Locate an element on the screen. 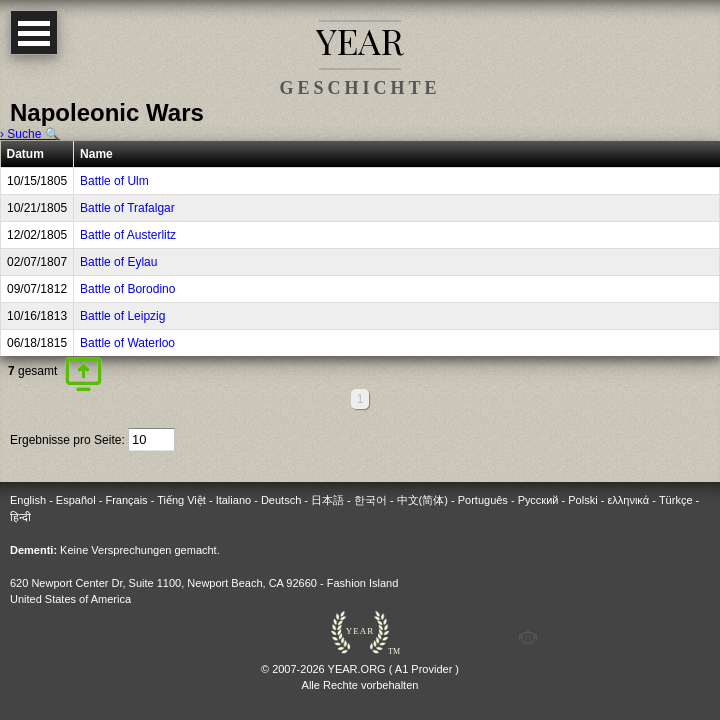 The height and width of the screenshot is (720, 720). indicates mask required or health safety guidelines is located at coordinates (528, 638).